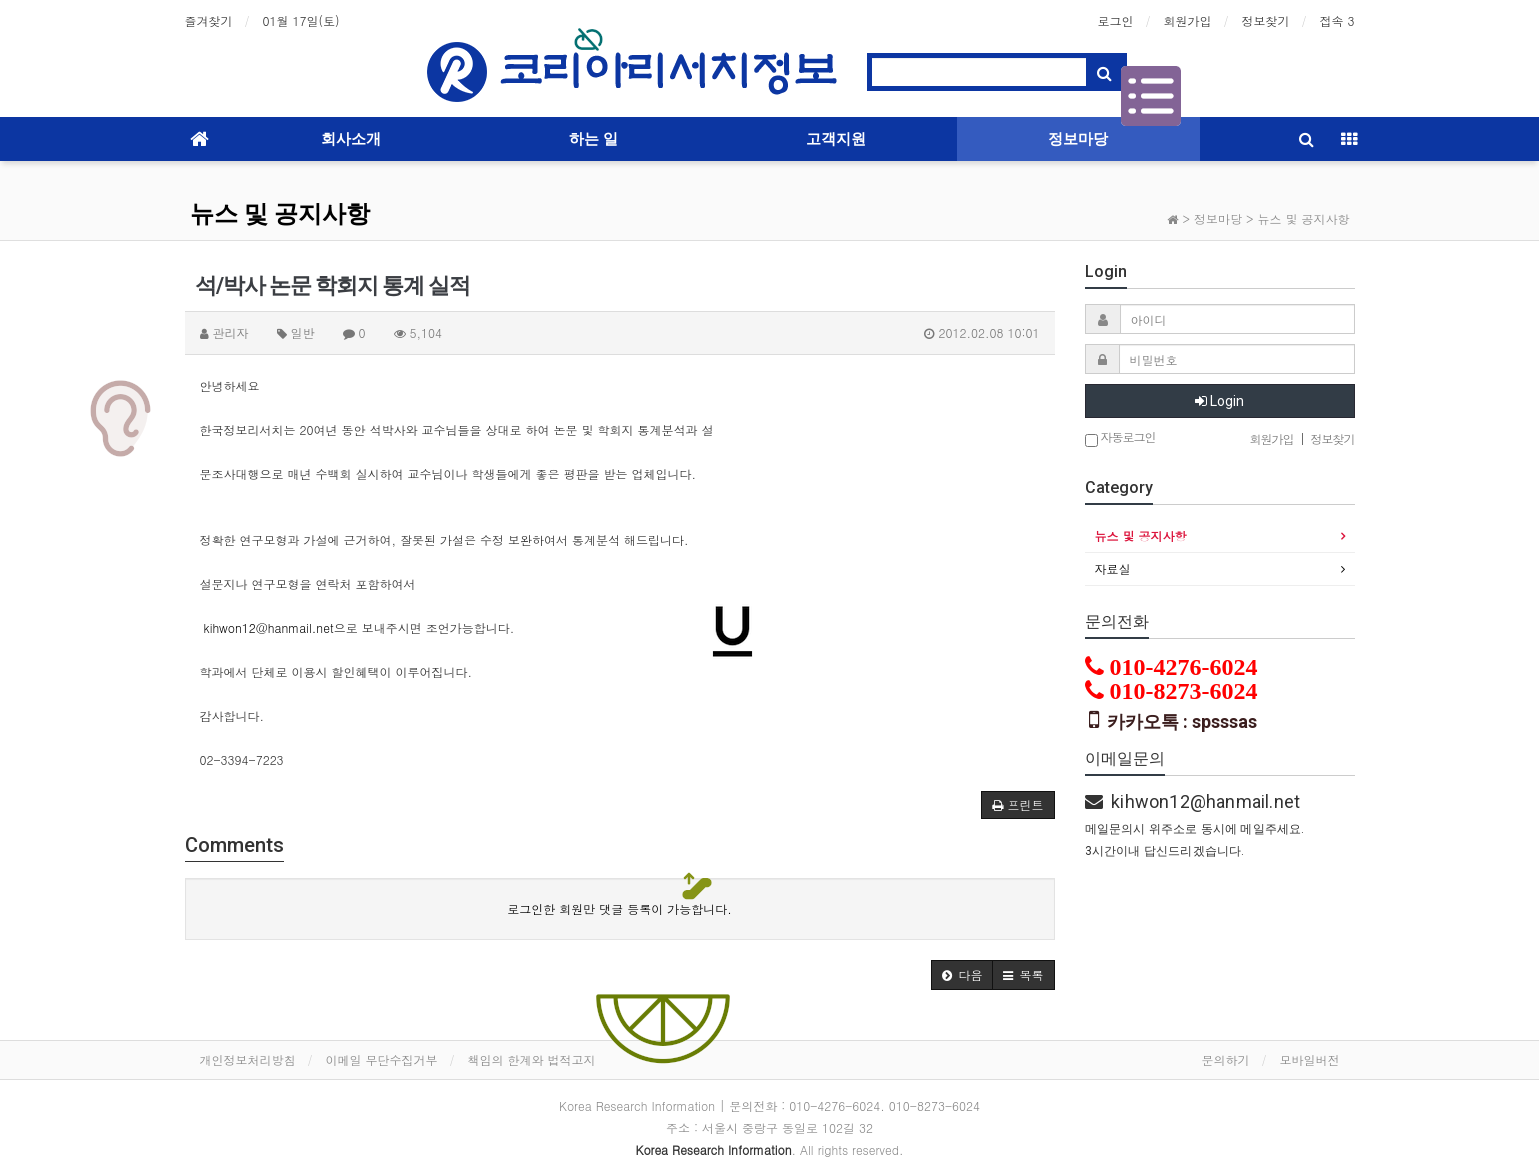  I want to click on access audio or hearing settings, so click(120, 418).